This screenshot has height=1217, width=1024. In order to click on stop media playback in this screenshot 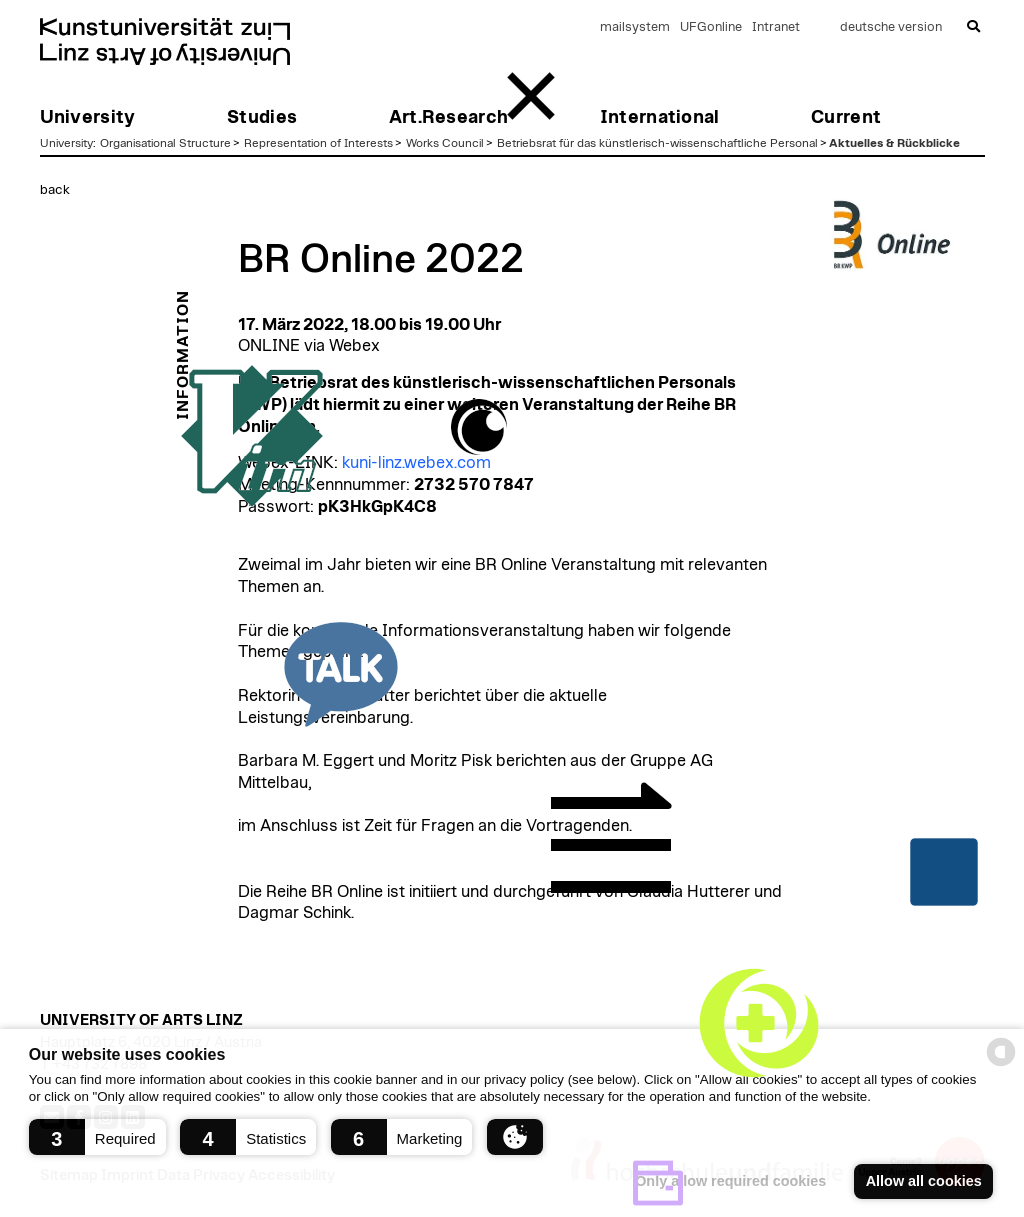, I will do `click(944, 872)`.